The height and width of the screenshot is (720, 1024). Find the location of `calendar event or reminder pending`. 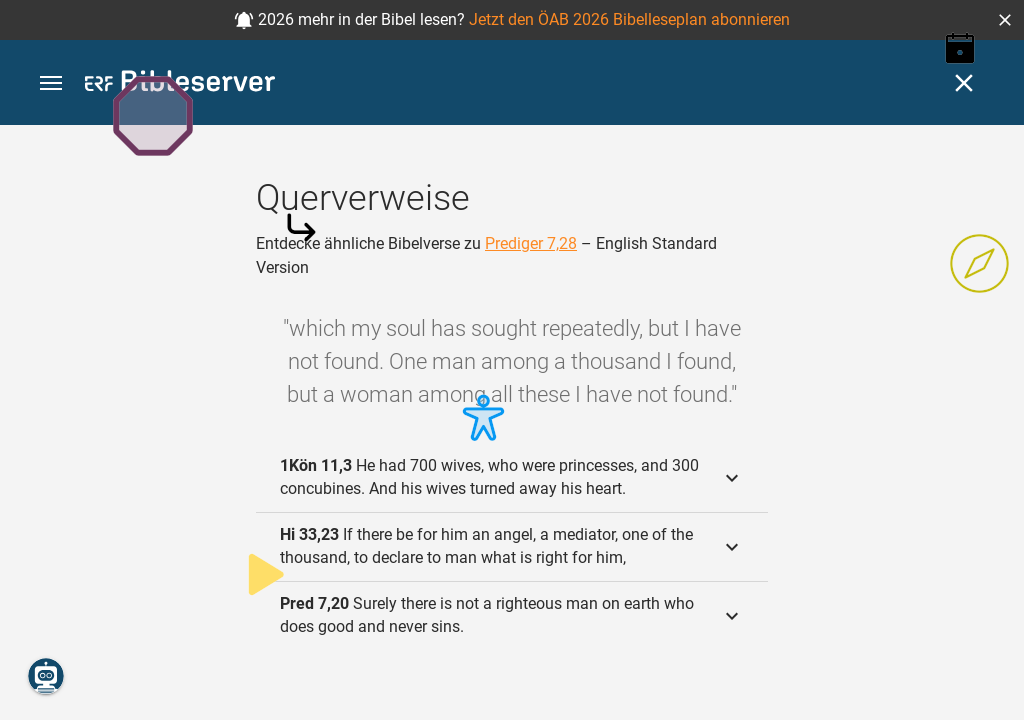

calendar event or reminder pending is located at coordinates (960, 49).